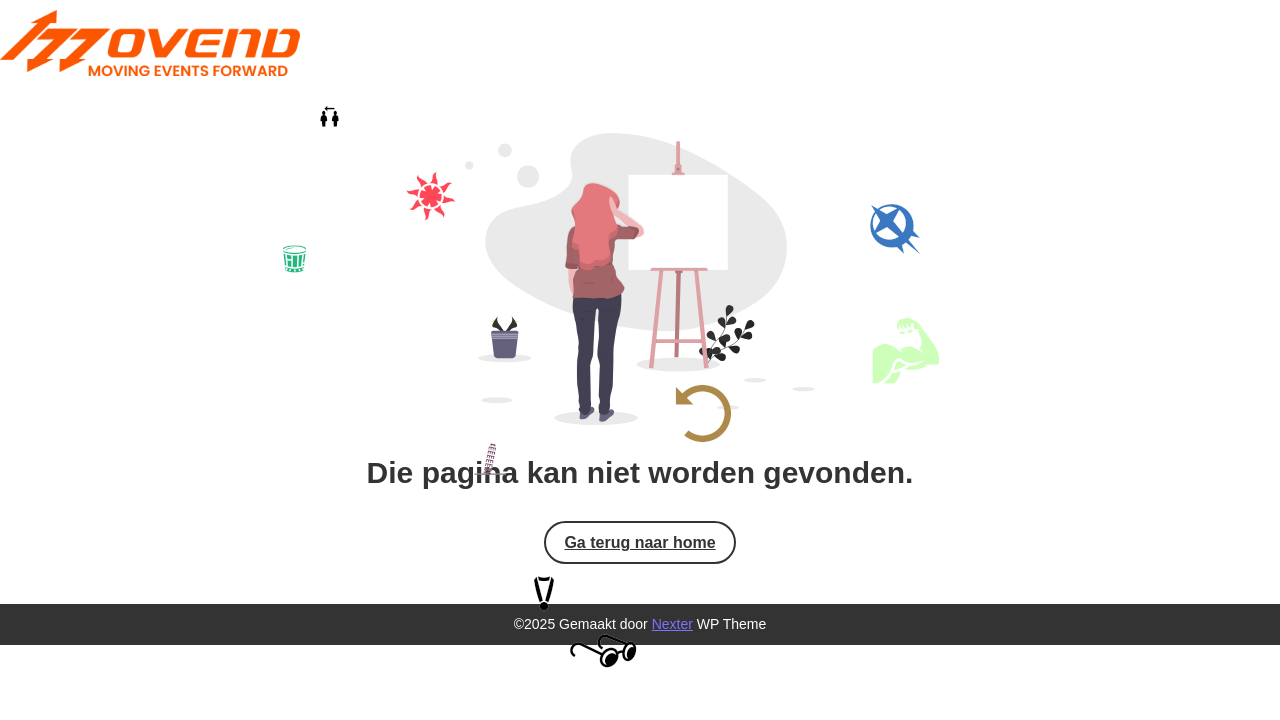 The image size is (1280, 720). What do you see at coordinates (603, 651) in the screenshot?
I see `toggle reading mode or accessibility features` at bounding box center [603, 651].